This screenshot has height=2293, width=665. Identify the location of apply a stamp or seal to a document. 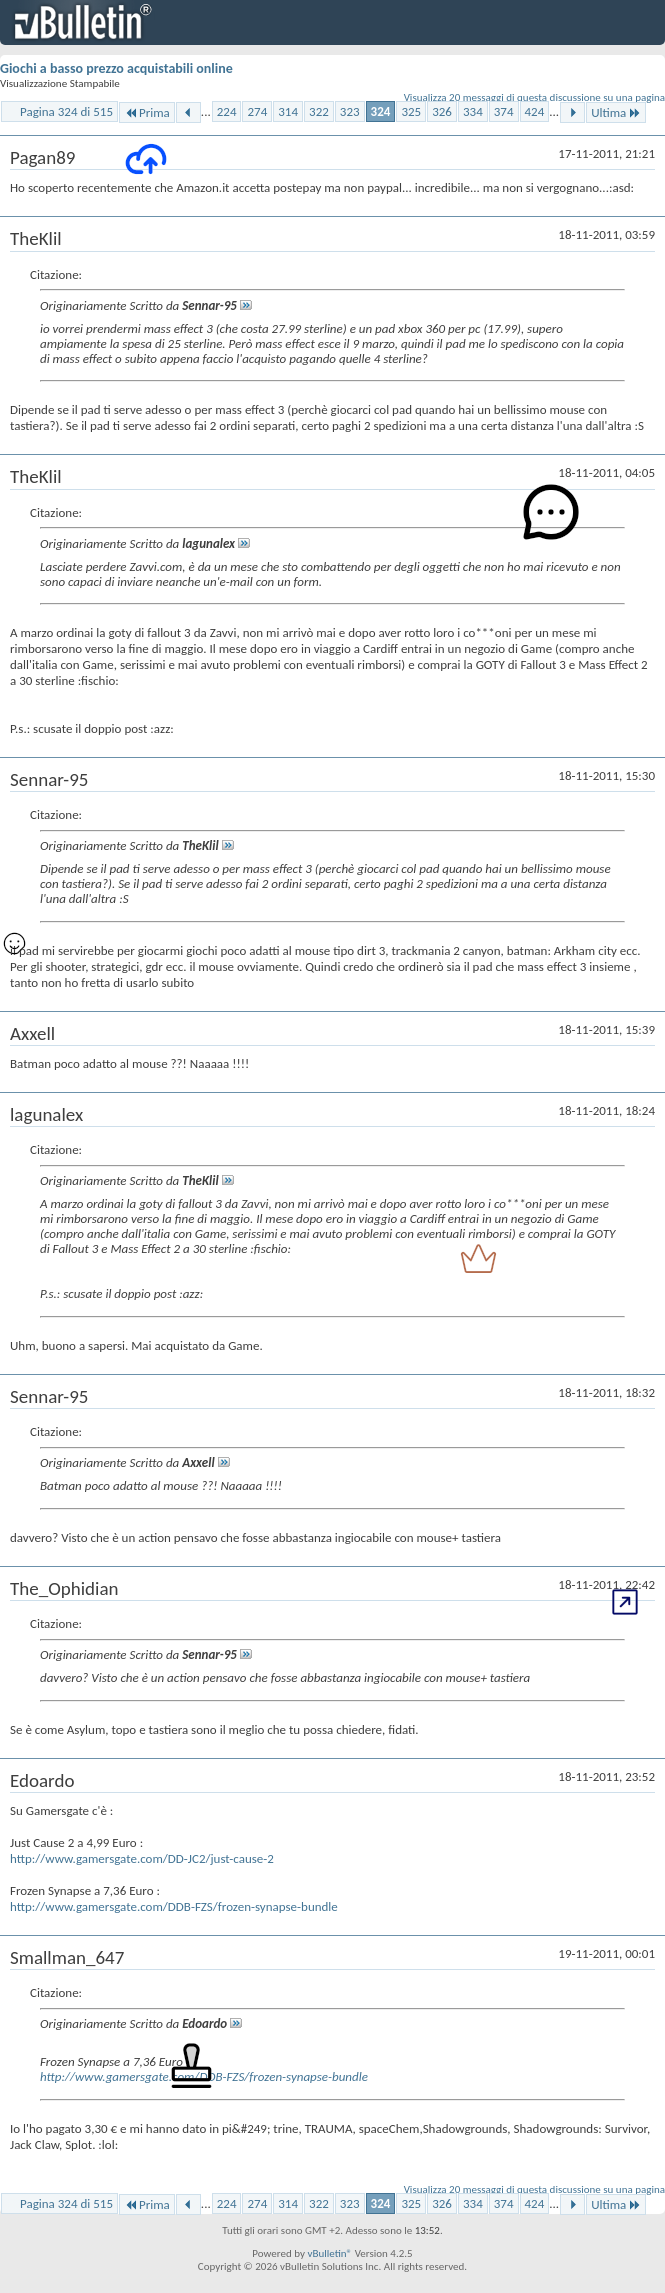
(191, 2066).